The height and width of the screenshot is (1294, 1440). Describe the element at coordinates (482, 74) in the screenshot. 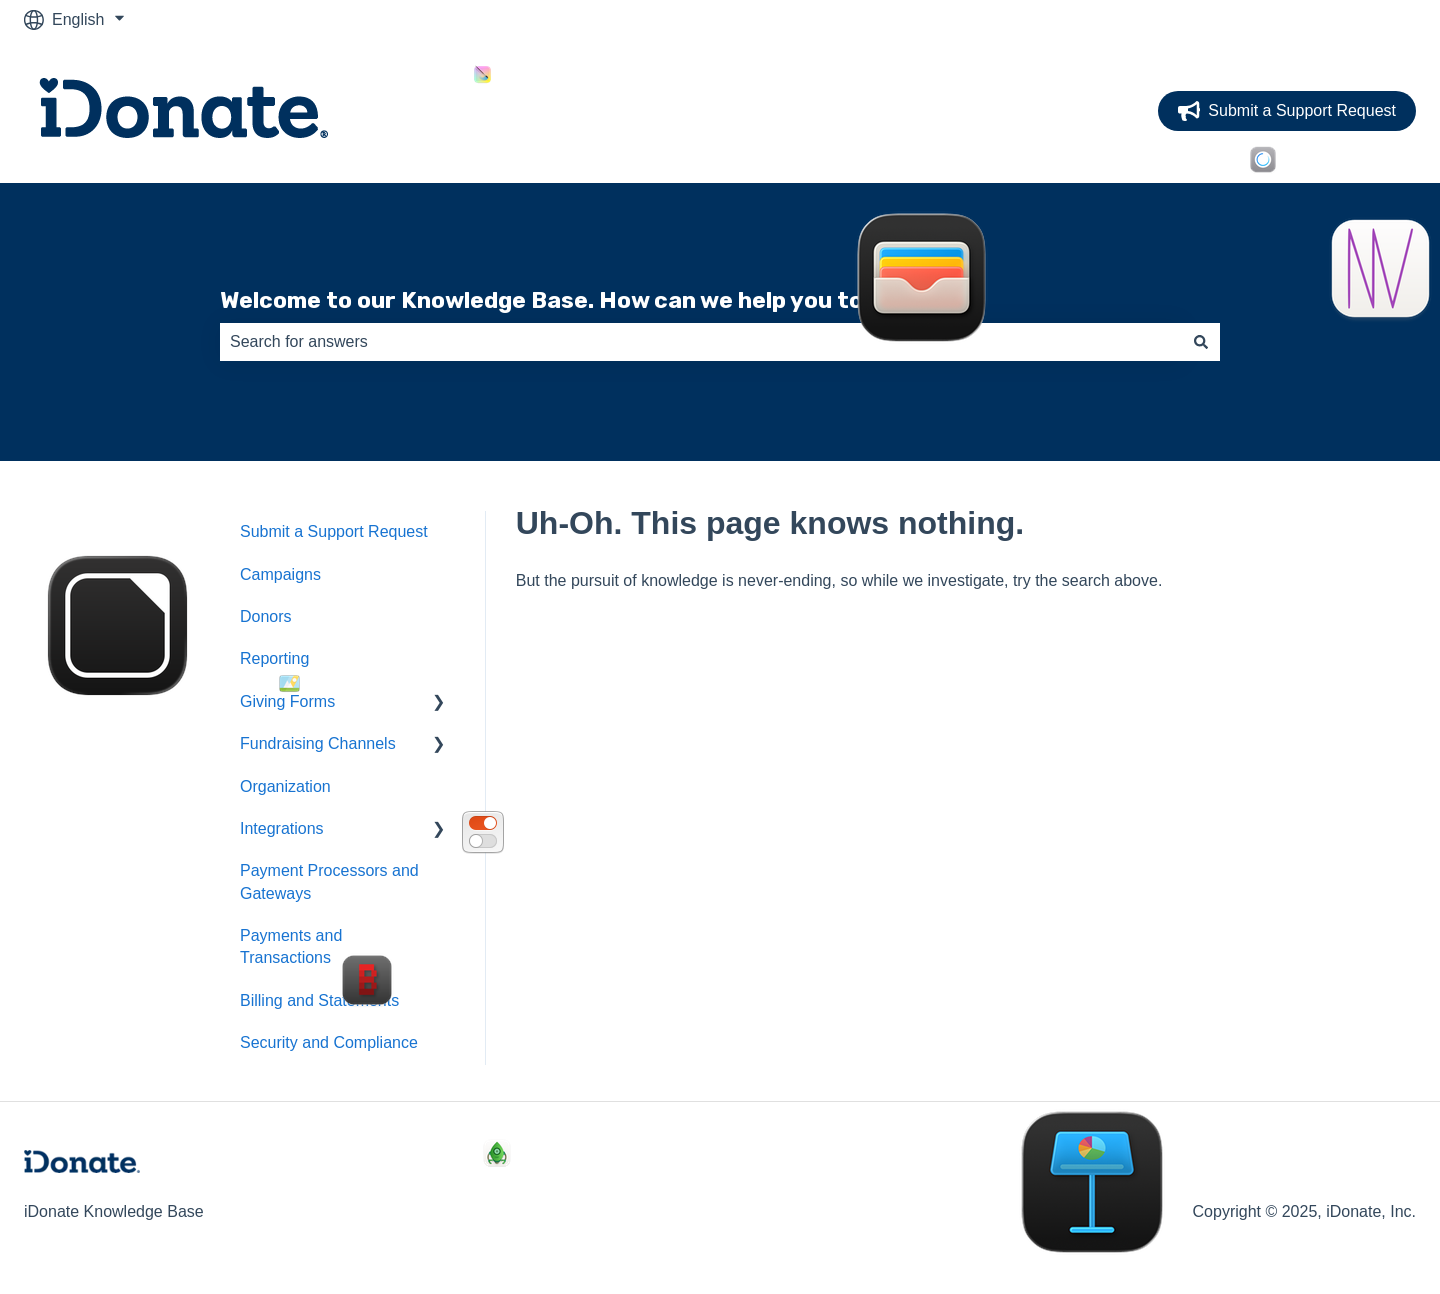

I see `open krita digital painting application` at that location.